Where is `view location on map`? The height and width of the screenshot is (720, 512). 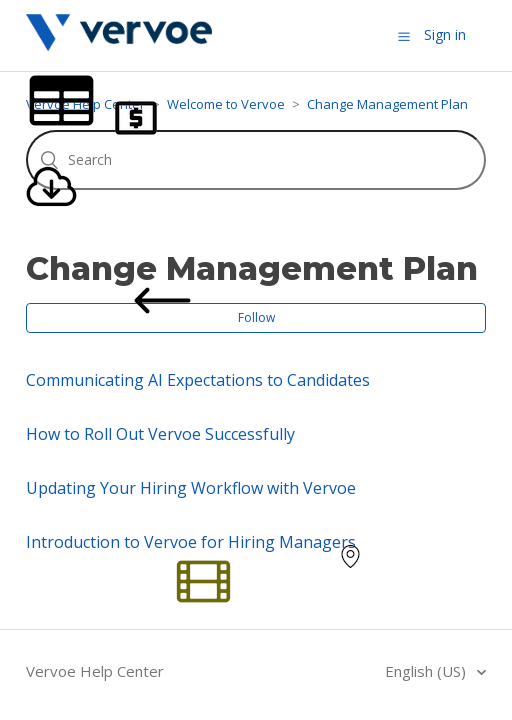
view location on map is located at coordinates (350, 556).